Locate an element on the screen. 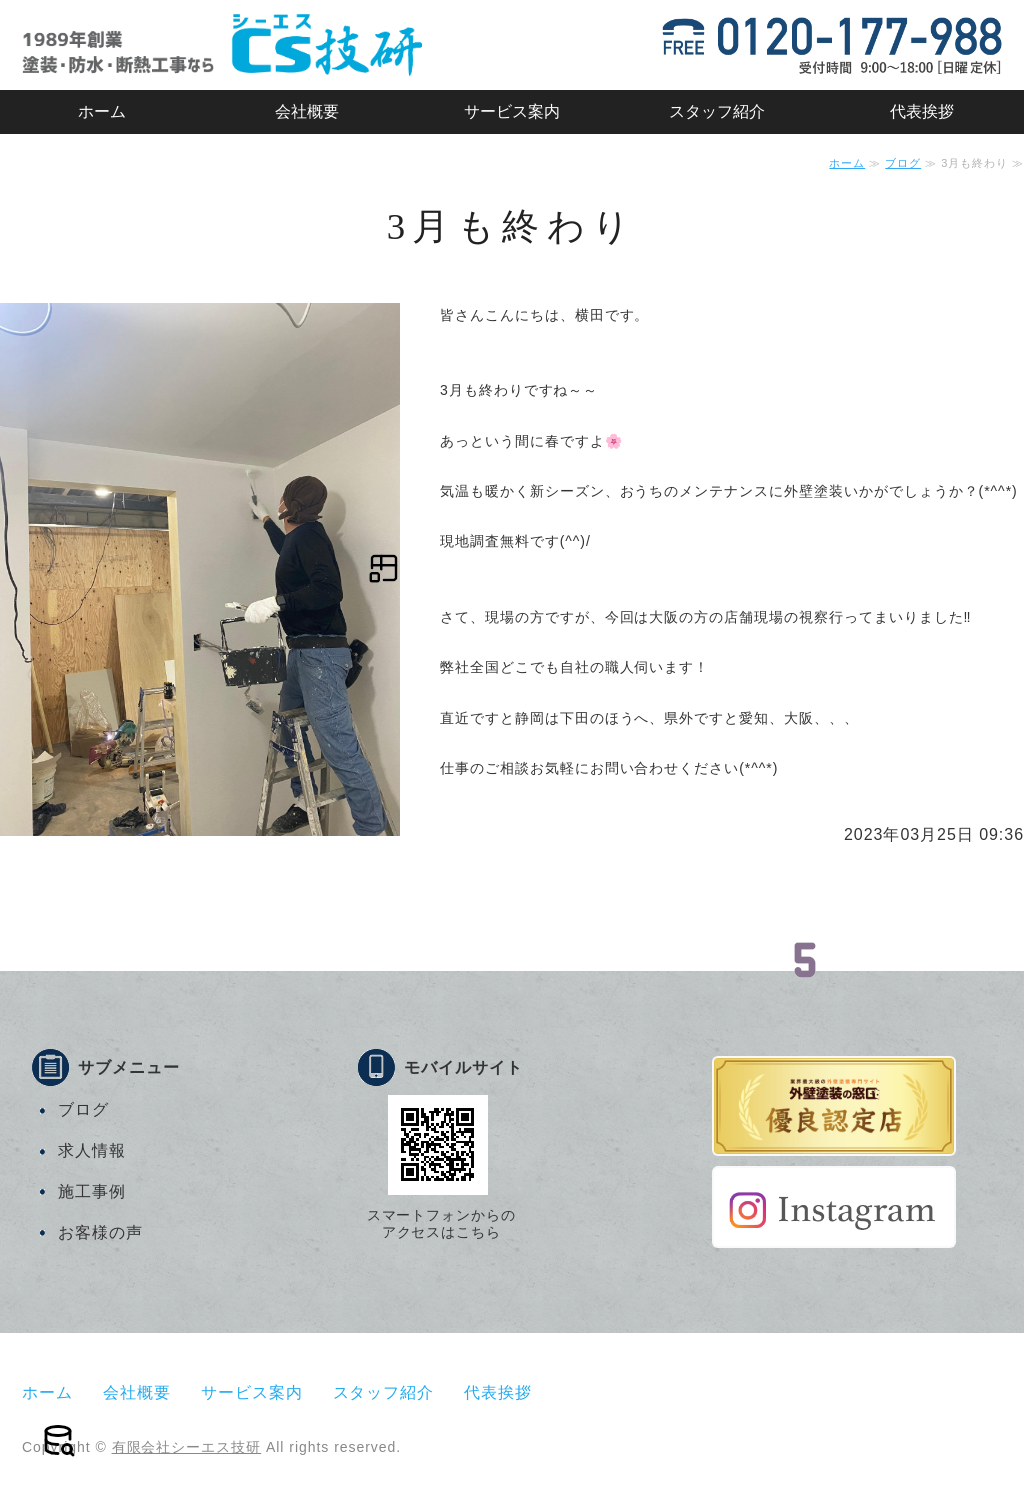  create a table alias or reference is located at coordinates (384, 568).